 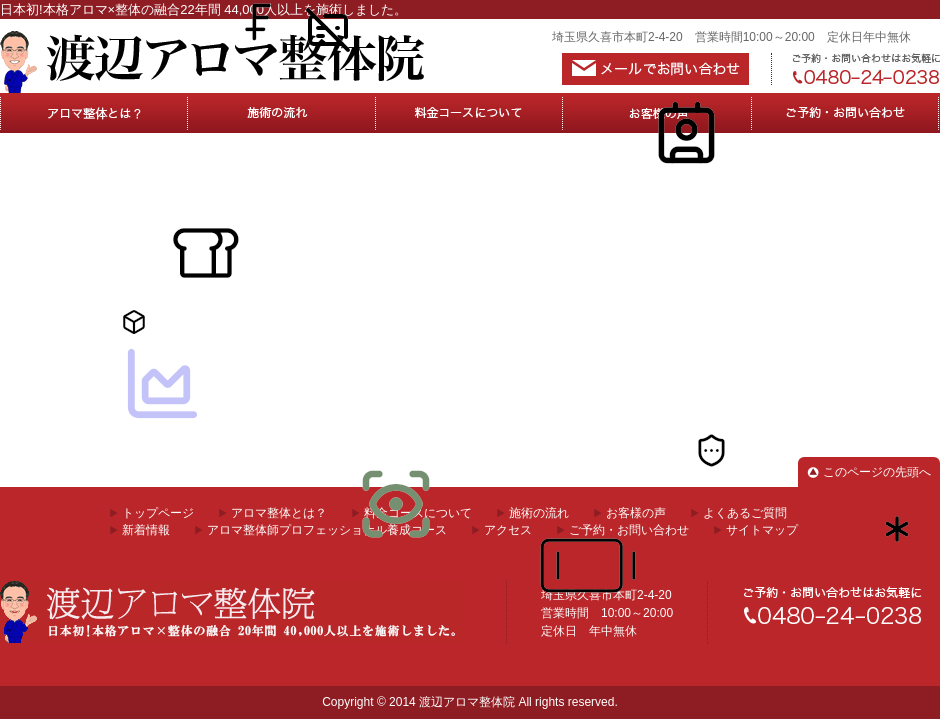 I want to click on indicates swiss franc currency, so click(x=258, y=22).